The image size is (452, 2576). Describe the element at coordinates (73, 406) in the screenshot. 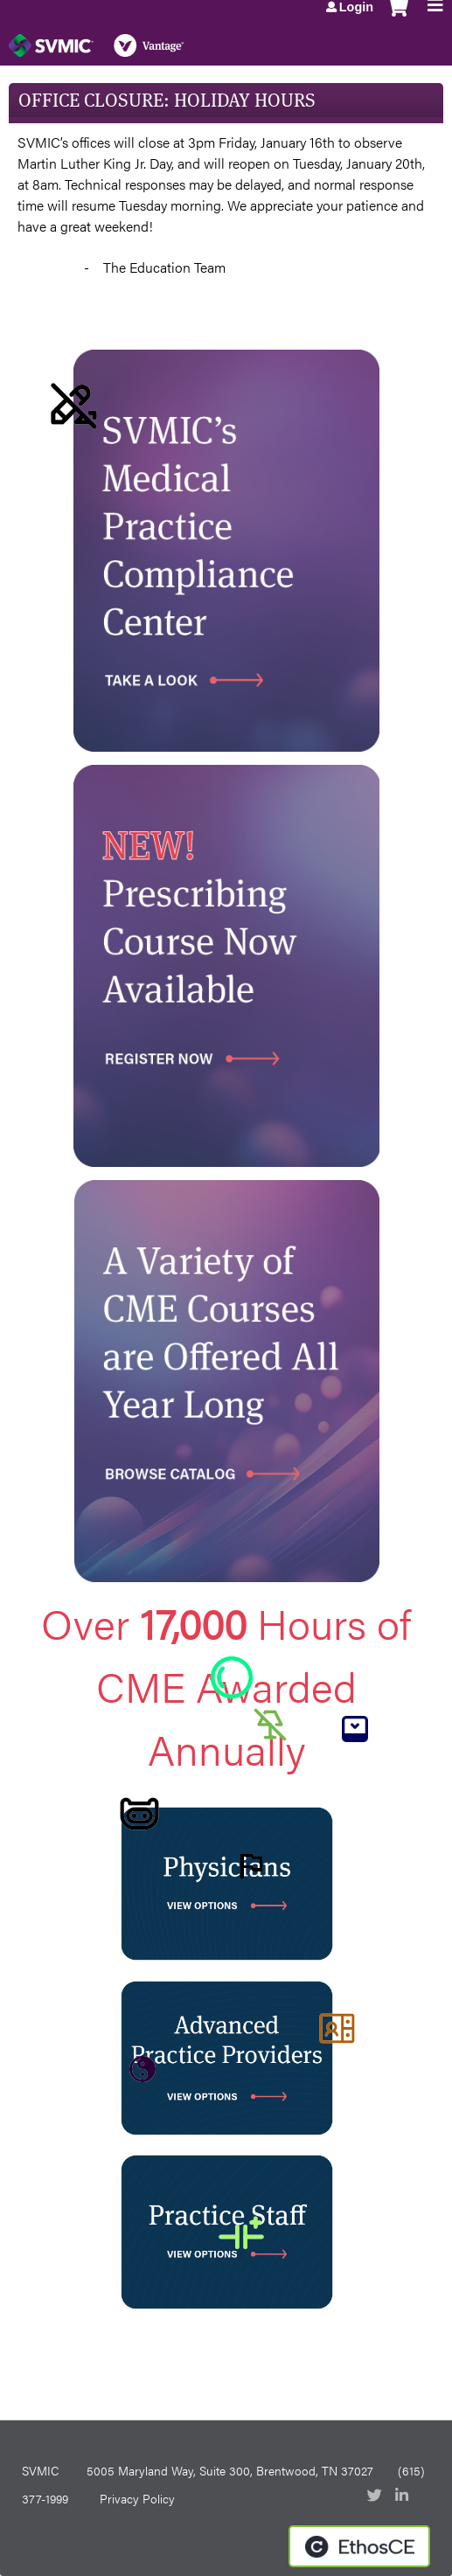

I see `disable text highlighting mode` at that location.